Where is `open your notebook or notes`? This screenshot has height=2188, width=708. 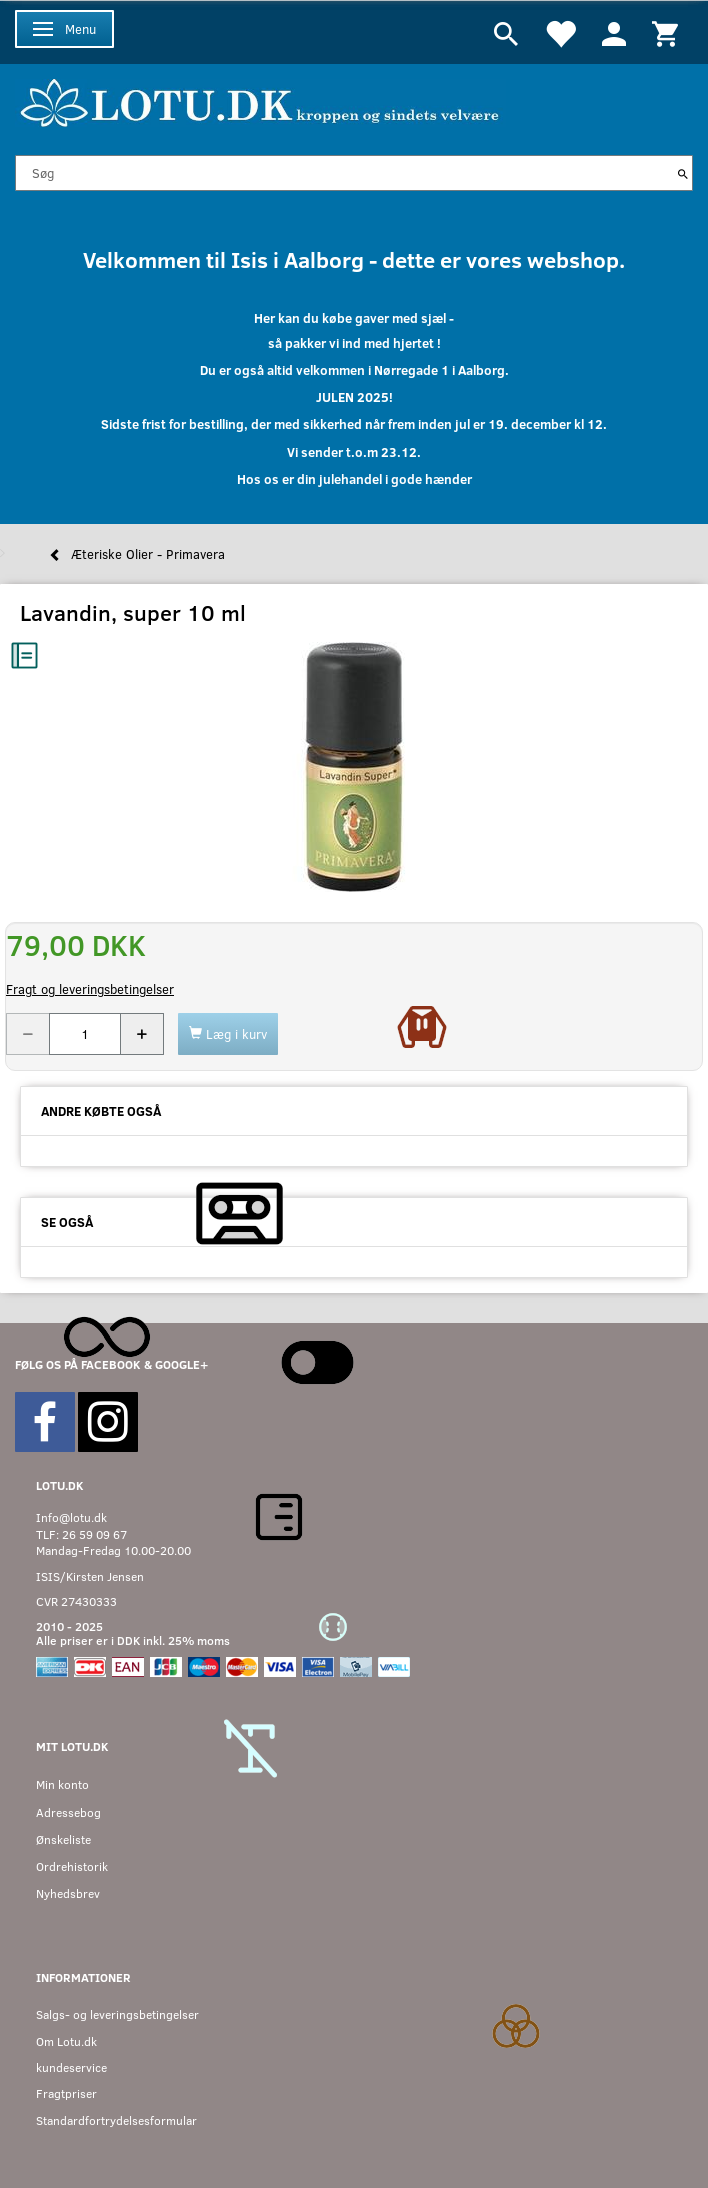
open your notebook or notes is located at coordinates (24, 655).